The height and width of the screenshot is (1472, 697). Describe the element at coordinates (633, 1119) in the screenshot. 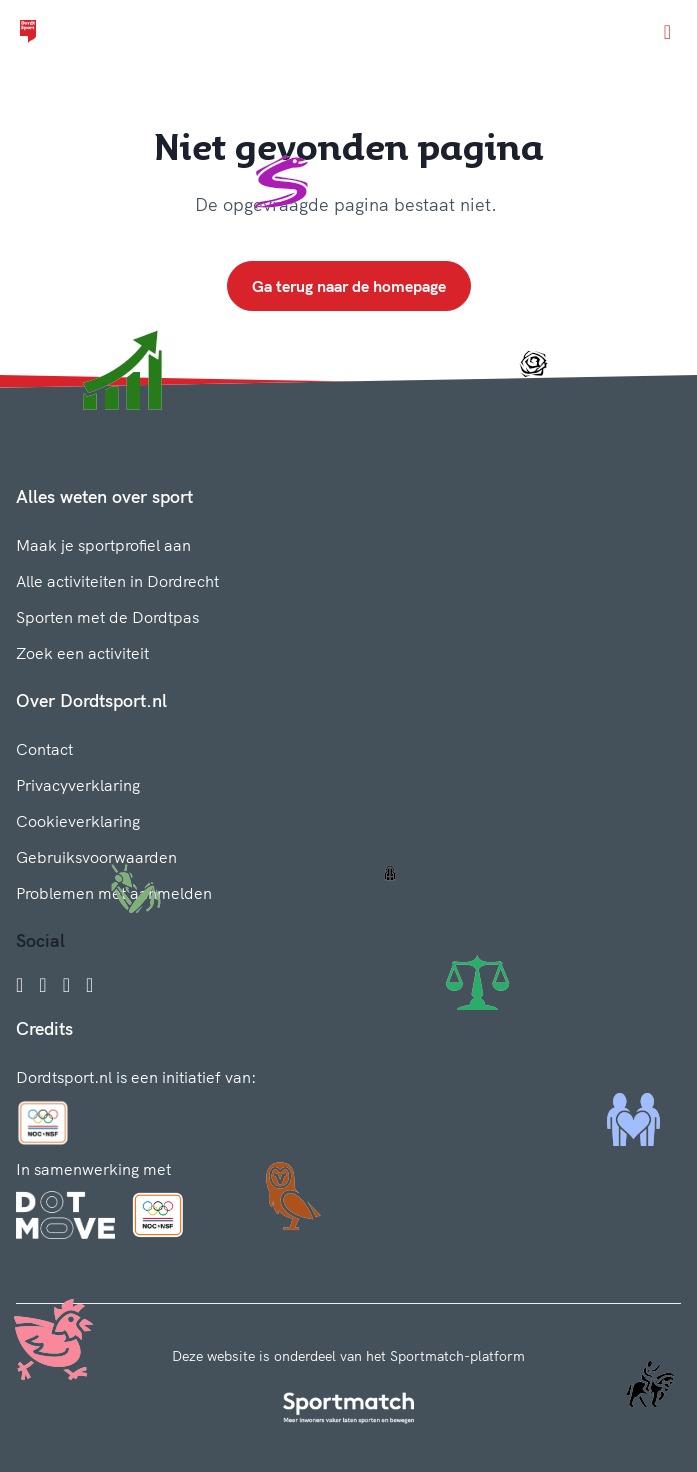

I see `indicates a romantic relationship or couple status` at that location.